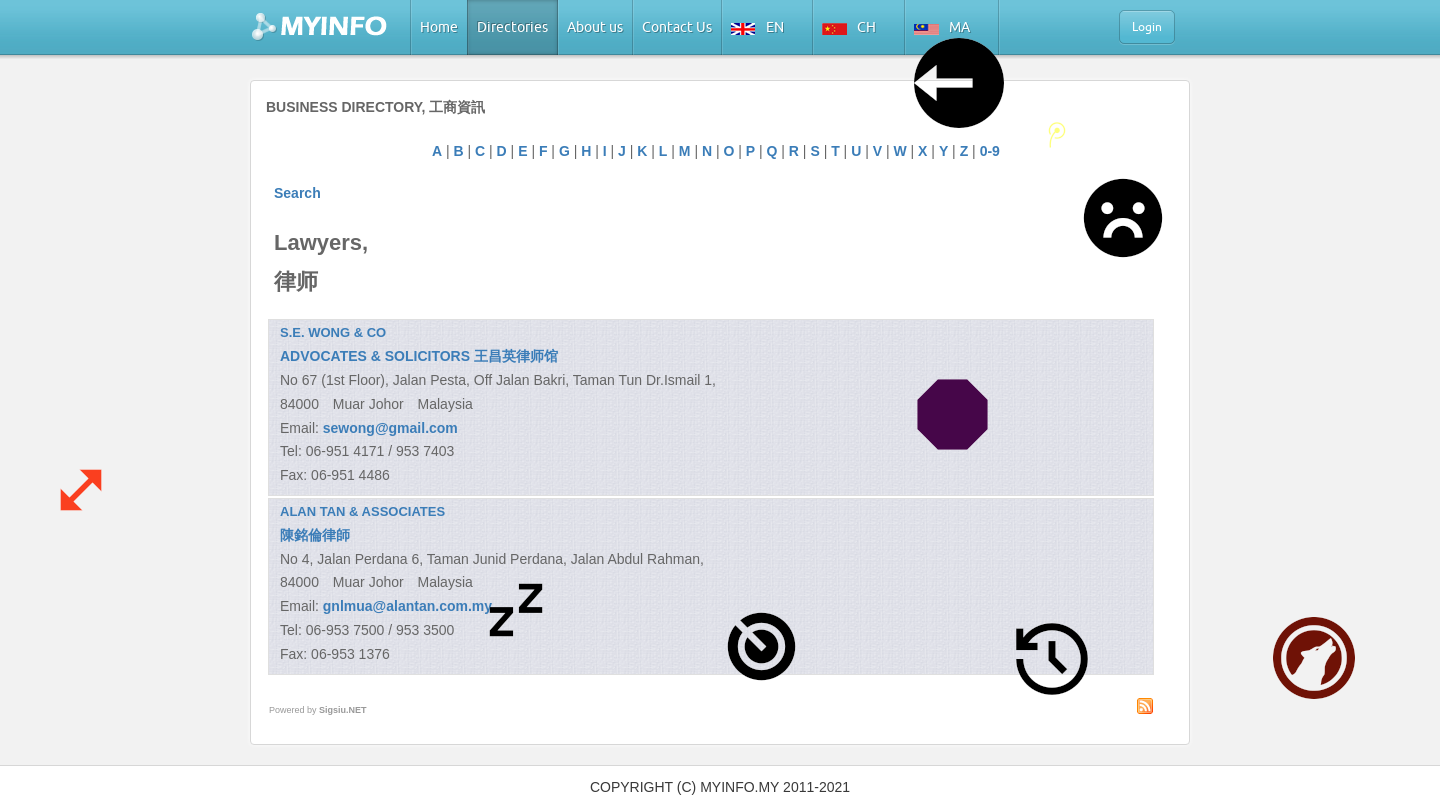 This screenshot has height=812, width=1440. I want to click on indicates sleep or rest mode, so click(516, 610).